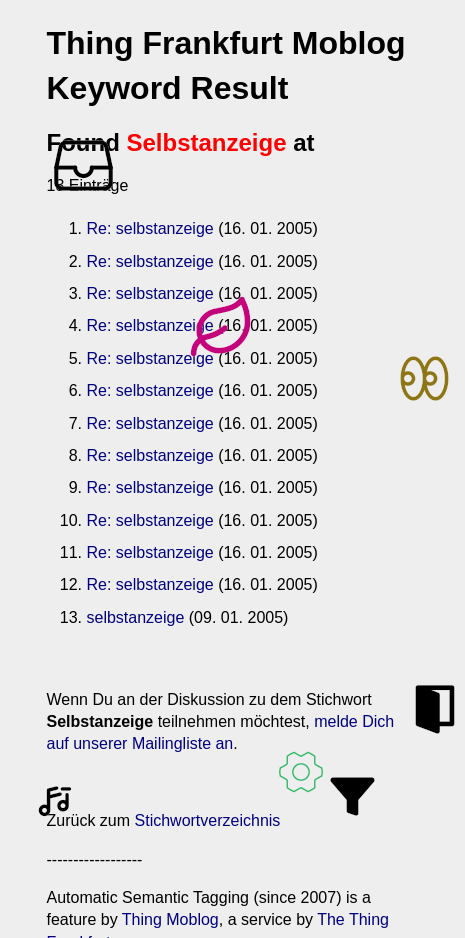 Image resolution: width=465 pixels, height=938 pixels. Describe the element at coordinates (83, 165) in the screenshot. I see `view inbox or incoming files` at that location.